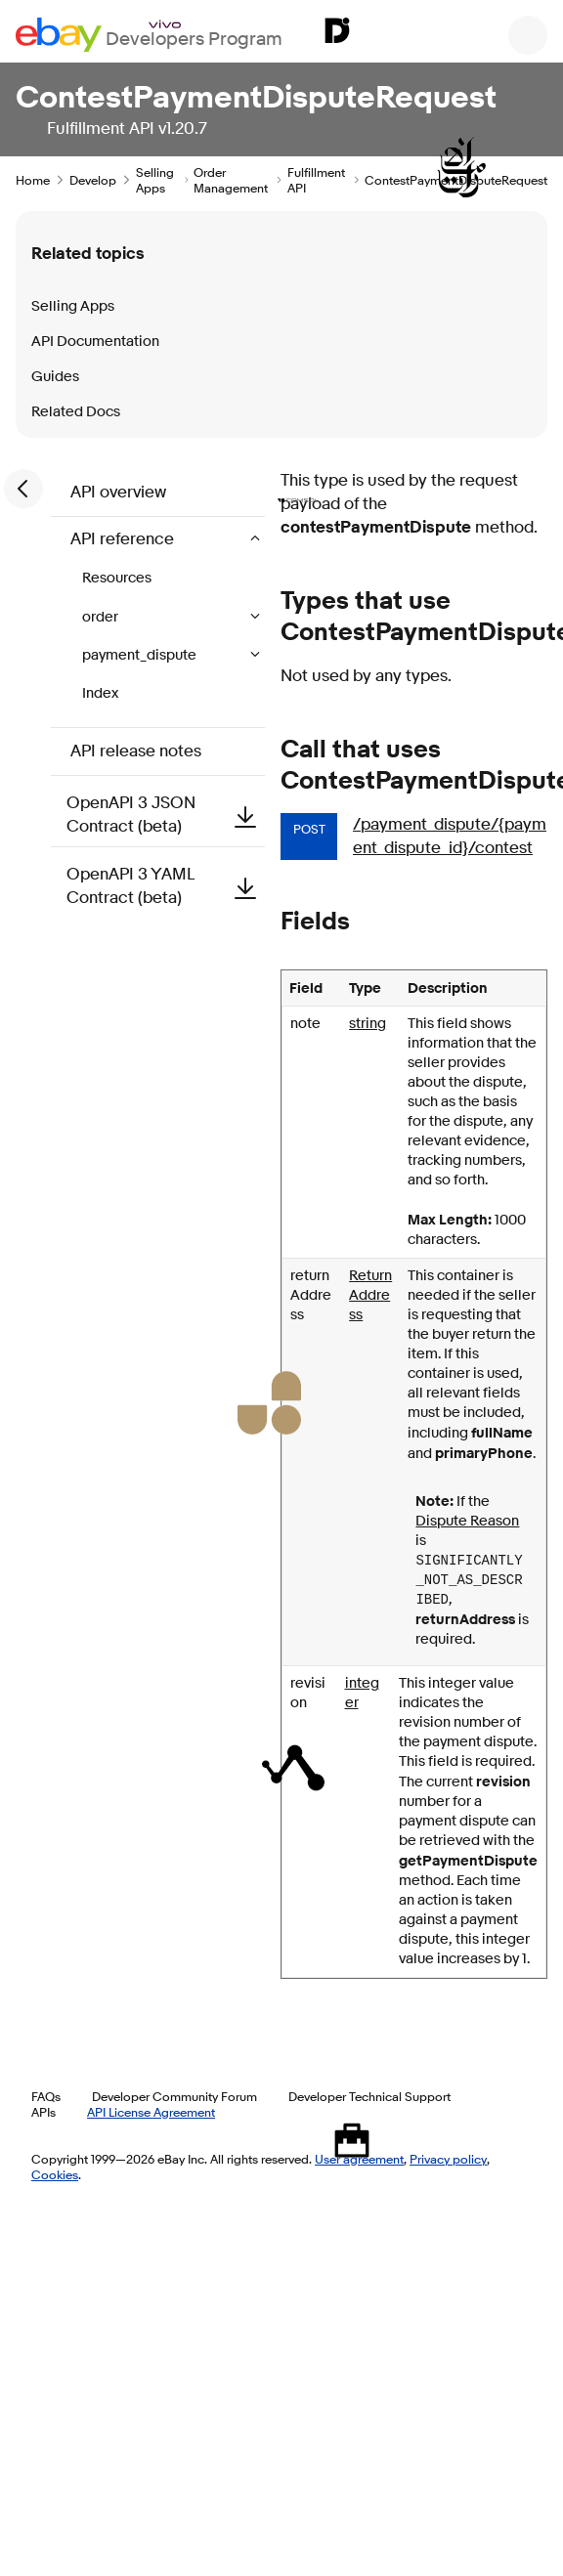 This screenshot has width=563, height=2576. I want to click on unocss framework logo, so click(269, 1402).